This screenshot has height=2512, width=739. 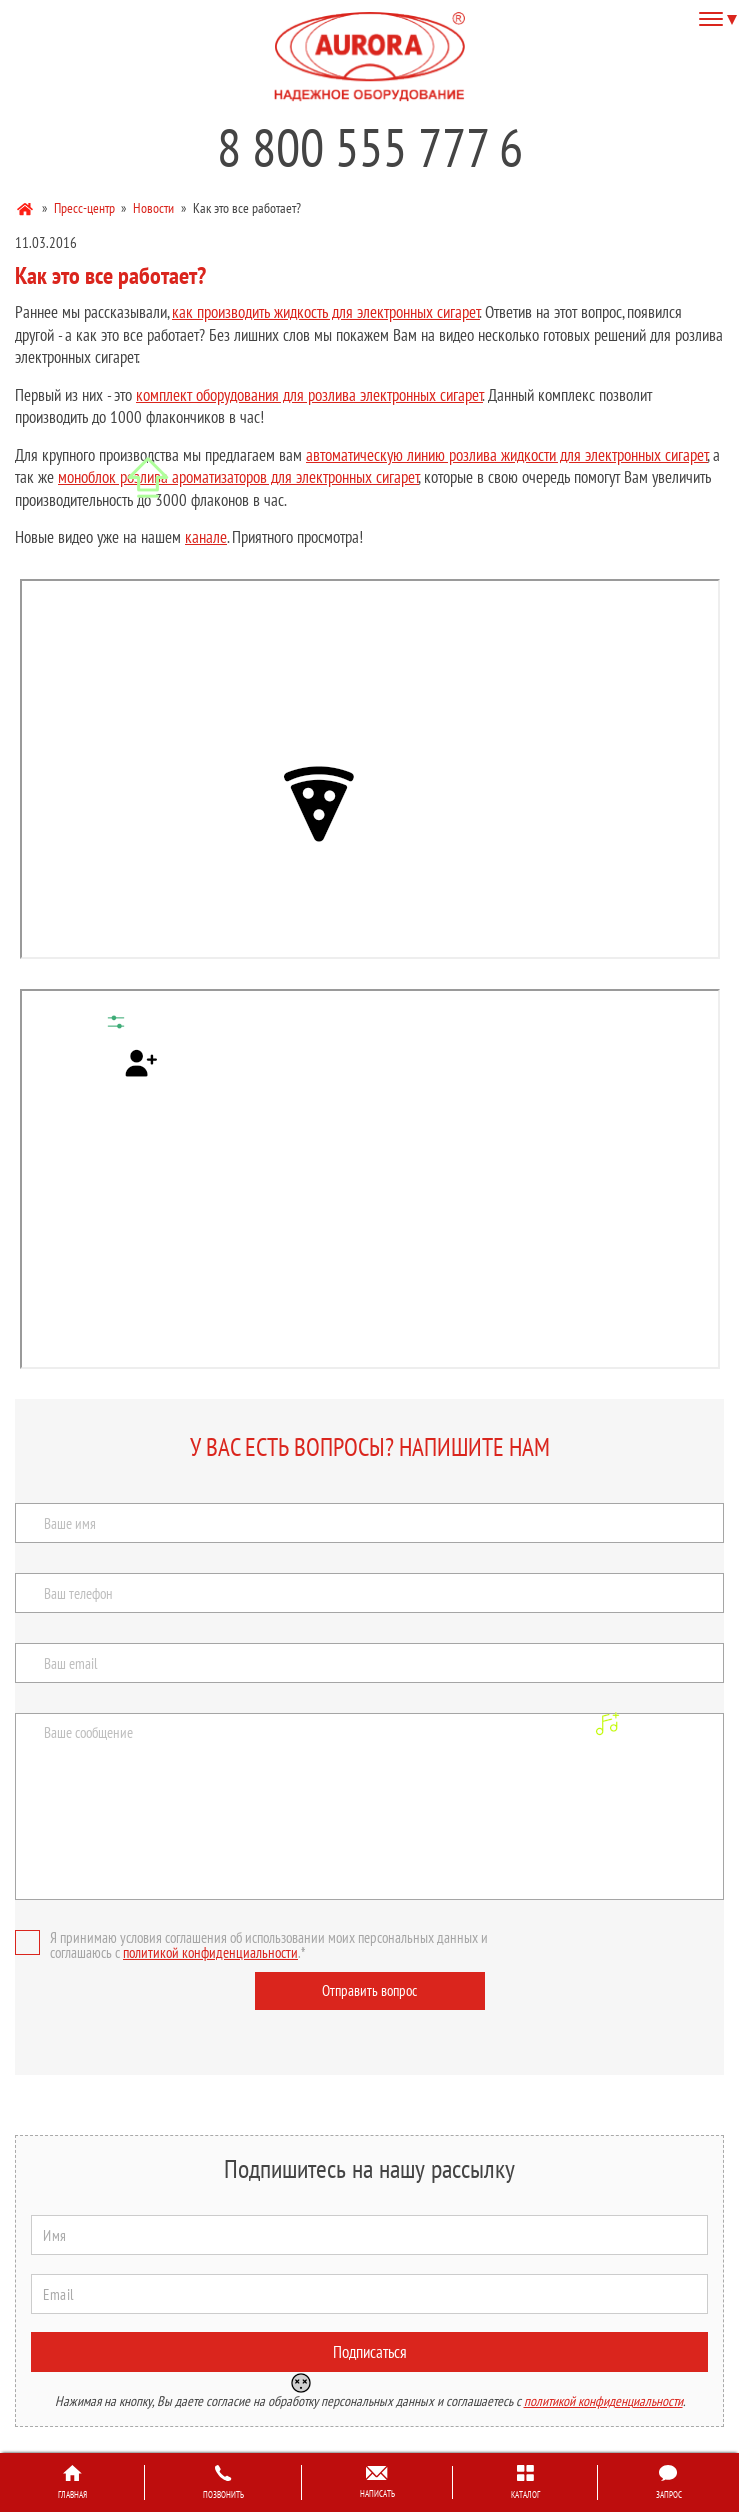 I want to click on browse food delivery options, so click(x=319, y=804).